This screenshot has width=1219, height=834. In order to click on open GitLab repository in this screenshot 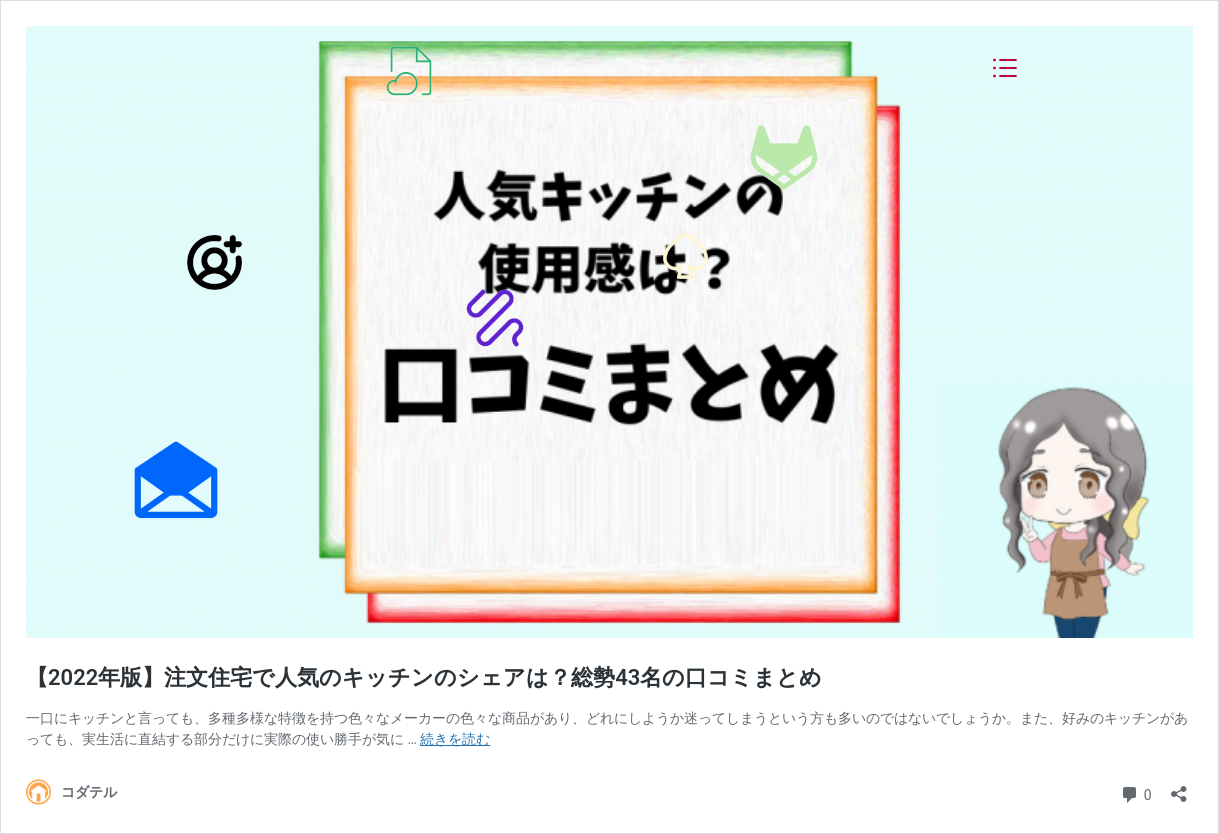, I will do `click(784, 156)`.